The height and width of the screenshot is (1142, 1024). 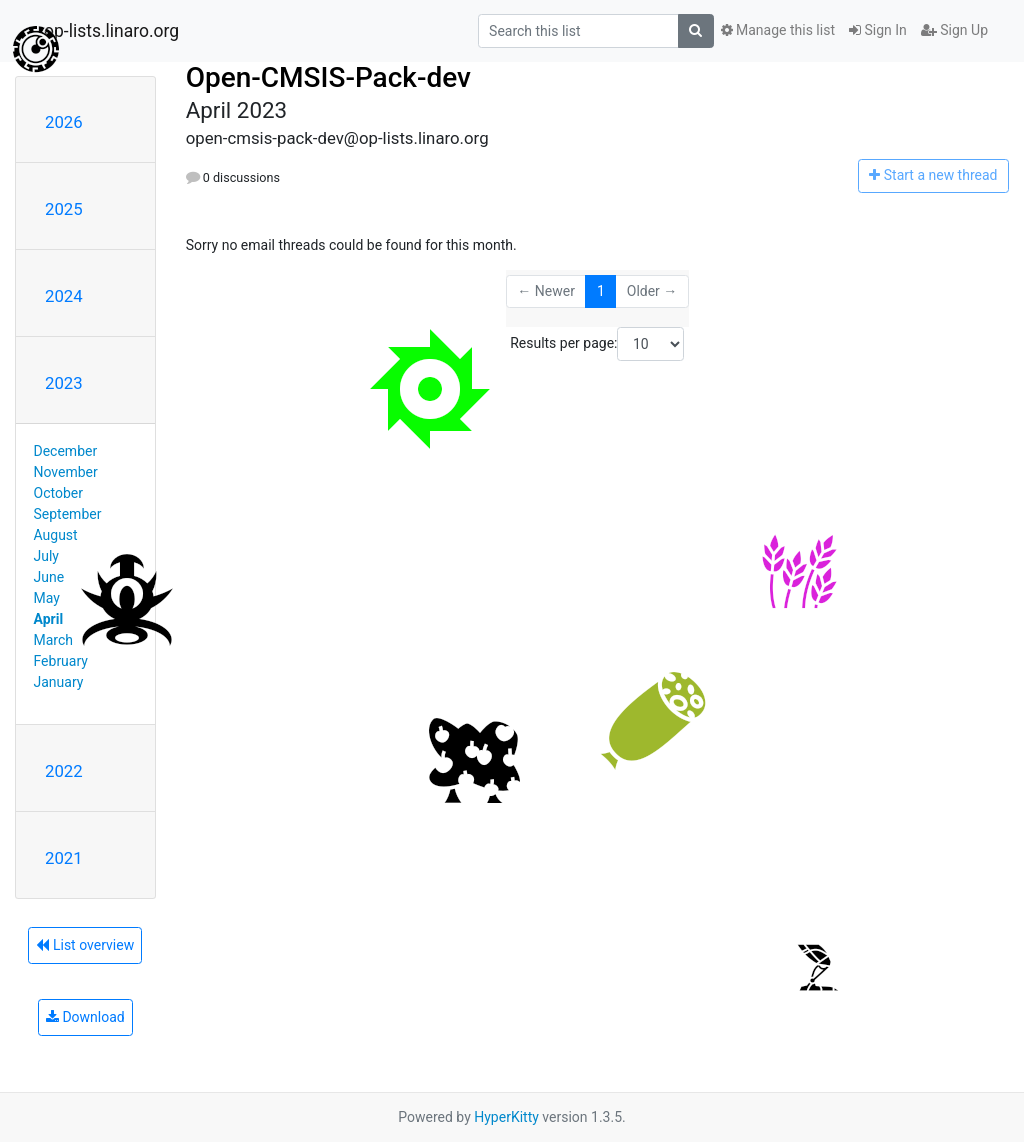 I want to click on collect or harvest berries, so click(x=474, y=757).